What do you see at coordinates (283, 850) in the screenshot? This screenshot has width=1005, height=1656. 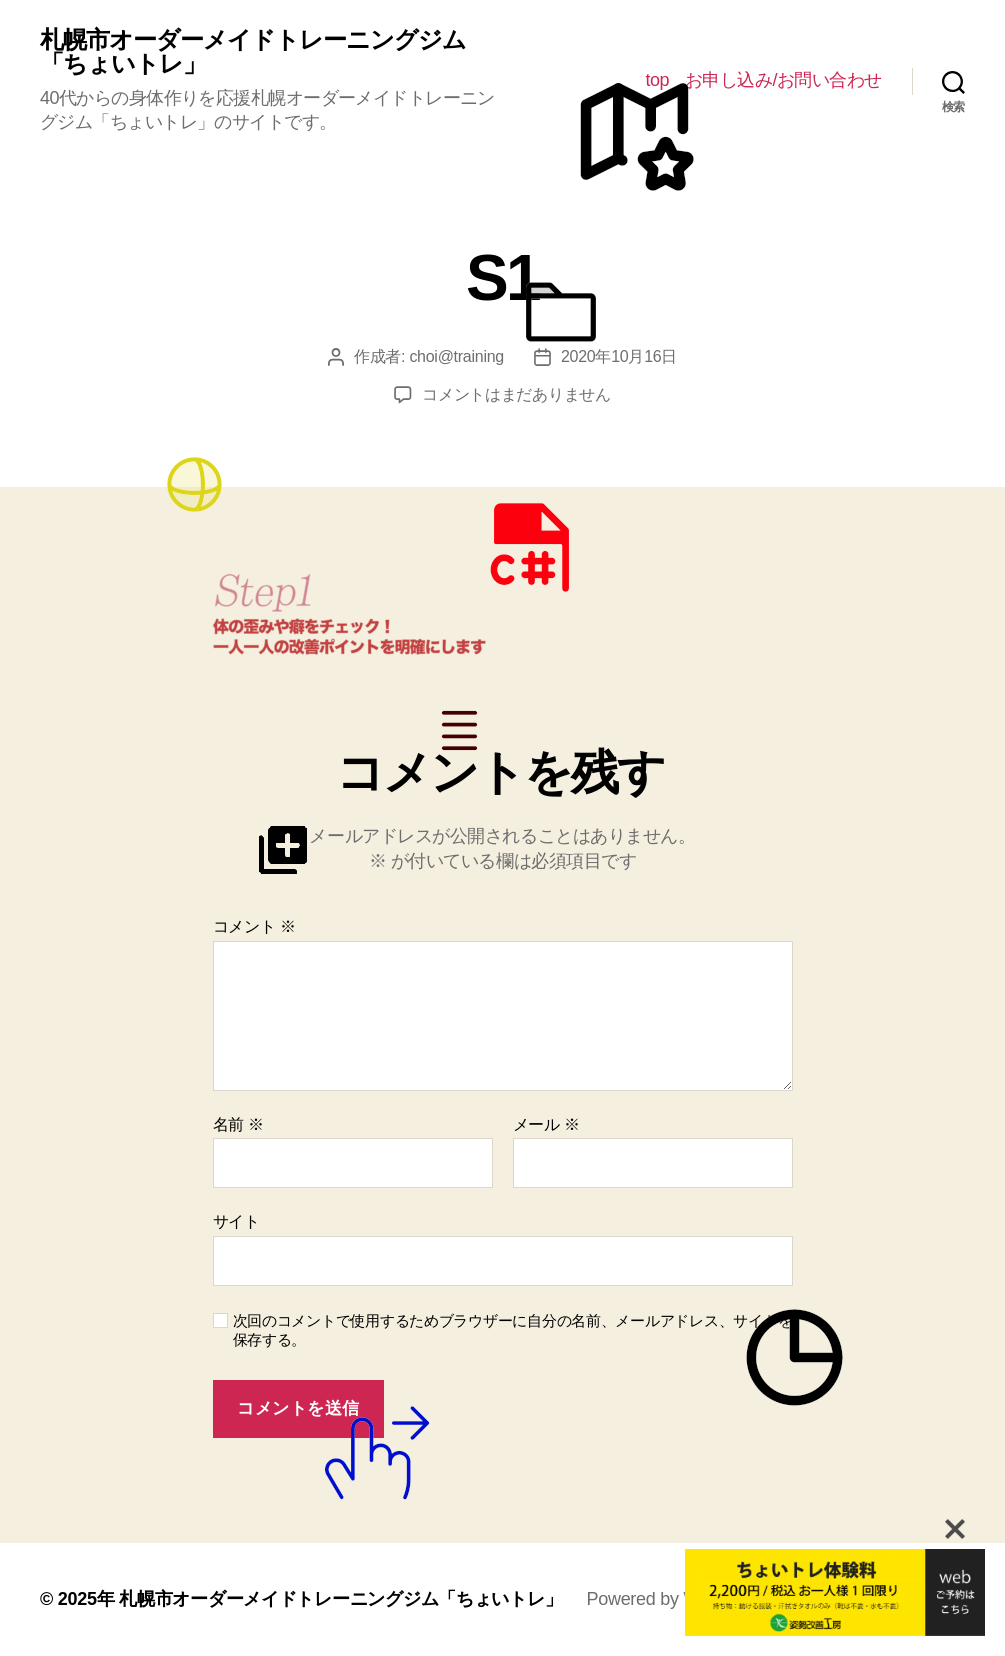 I see `add to queue` at bounding box center [283, 850].